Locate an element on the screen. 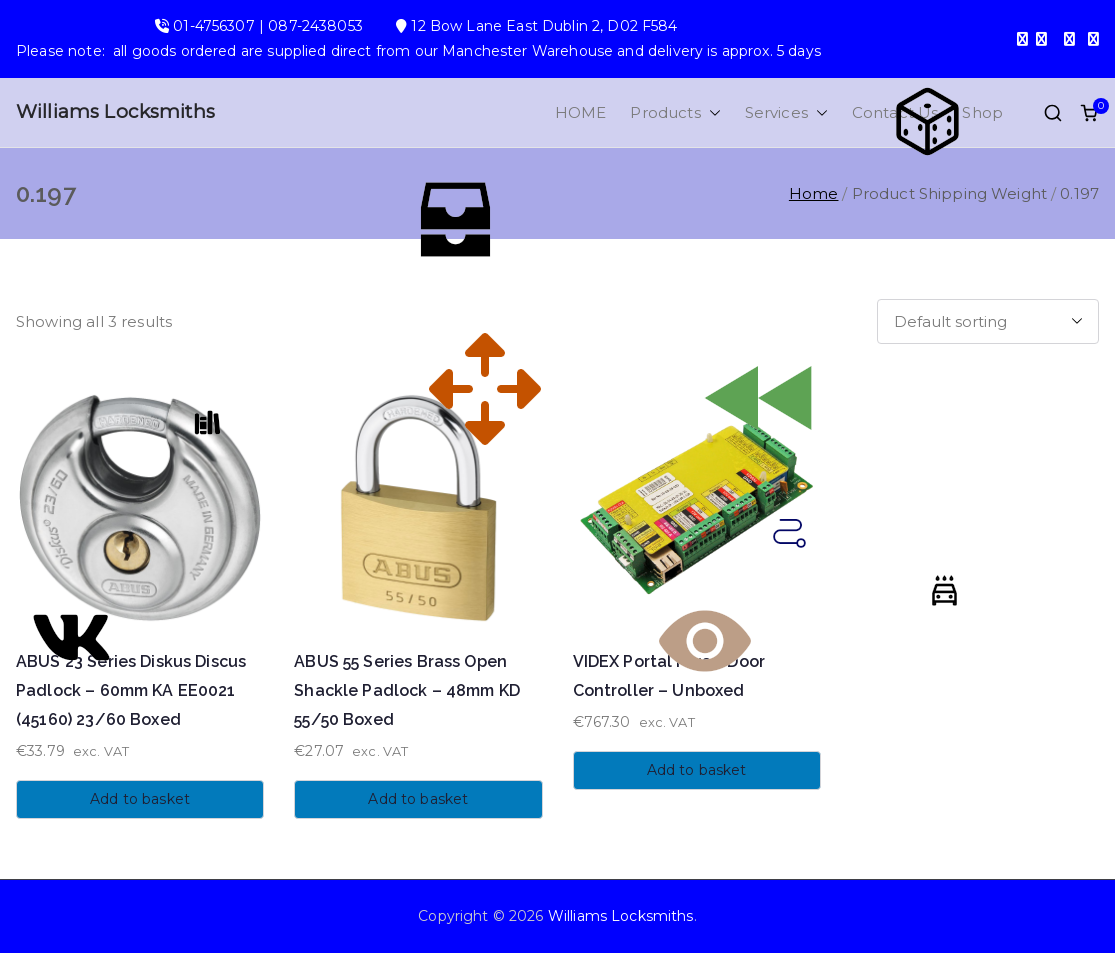 The height and width of the screenshot is (953, 1115). skip to previous track is located at coordinates (758, 398).